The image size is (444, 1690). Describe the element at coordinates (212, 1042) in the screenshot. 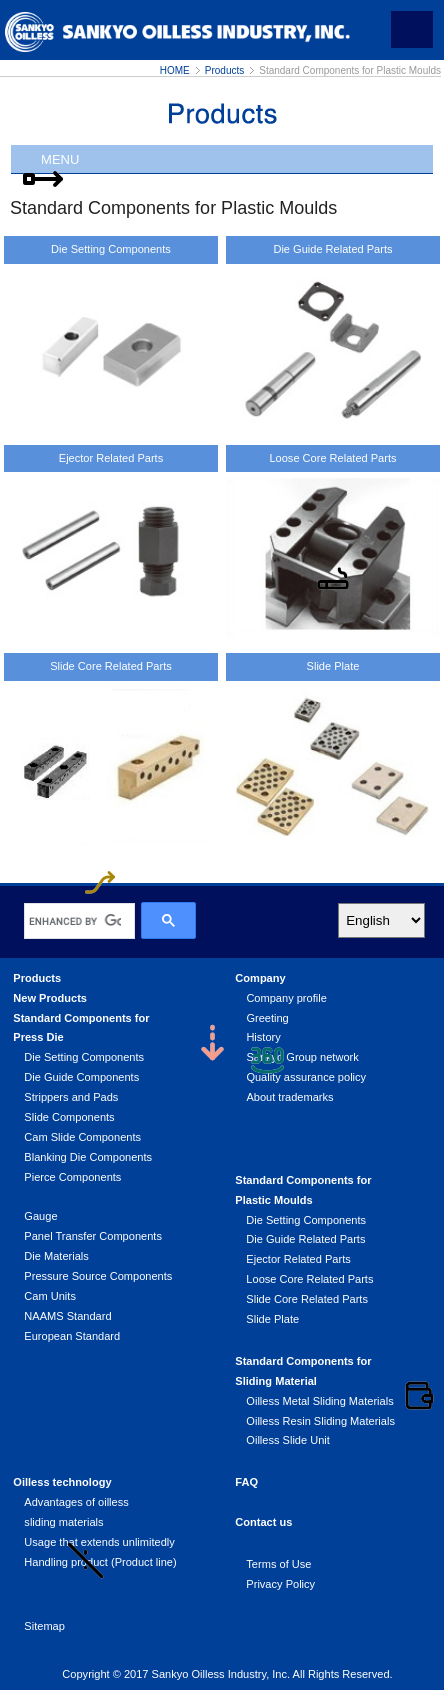

I see `download in progress` at that location.